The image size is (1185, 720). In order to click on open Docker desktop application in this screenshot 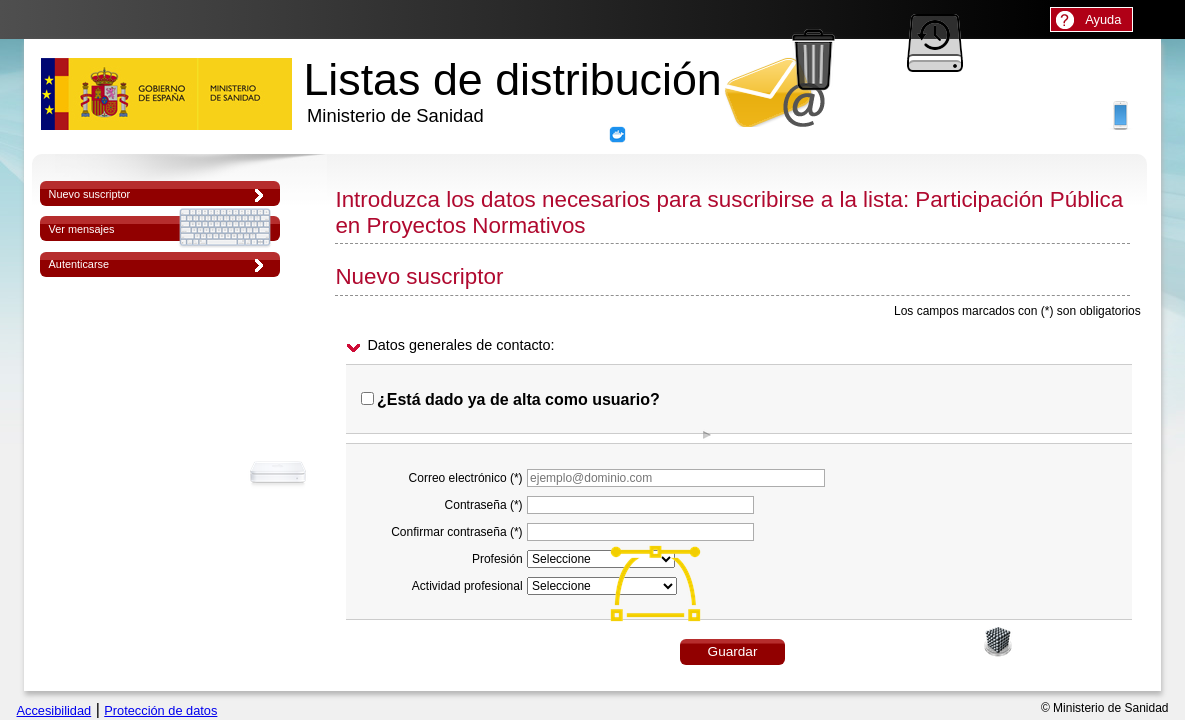, I will do `click(617, 134)`.